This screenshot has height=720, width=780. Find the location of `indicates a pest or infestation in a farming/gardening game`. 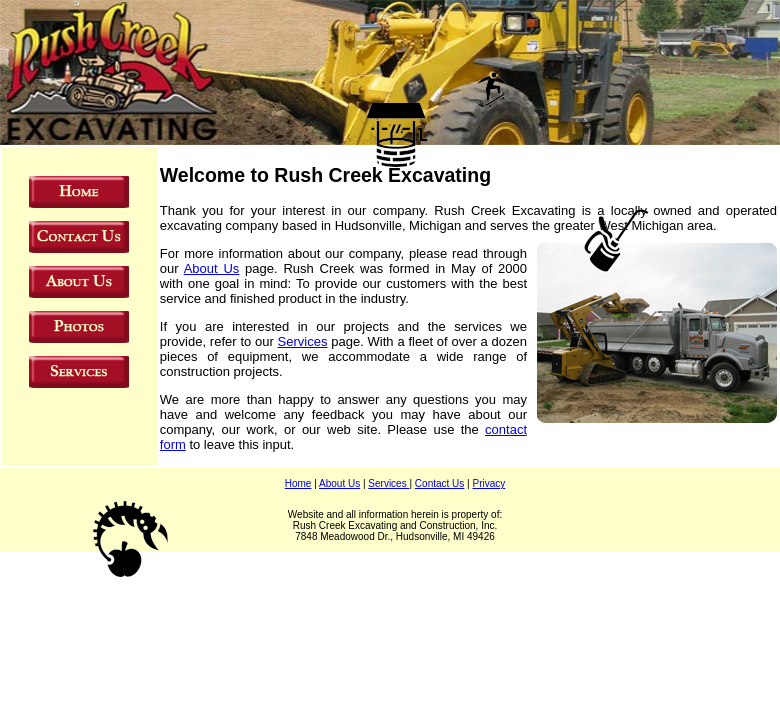

indicates a pest or infestation in a farming/gardening game is located at coordinates (130, 539).